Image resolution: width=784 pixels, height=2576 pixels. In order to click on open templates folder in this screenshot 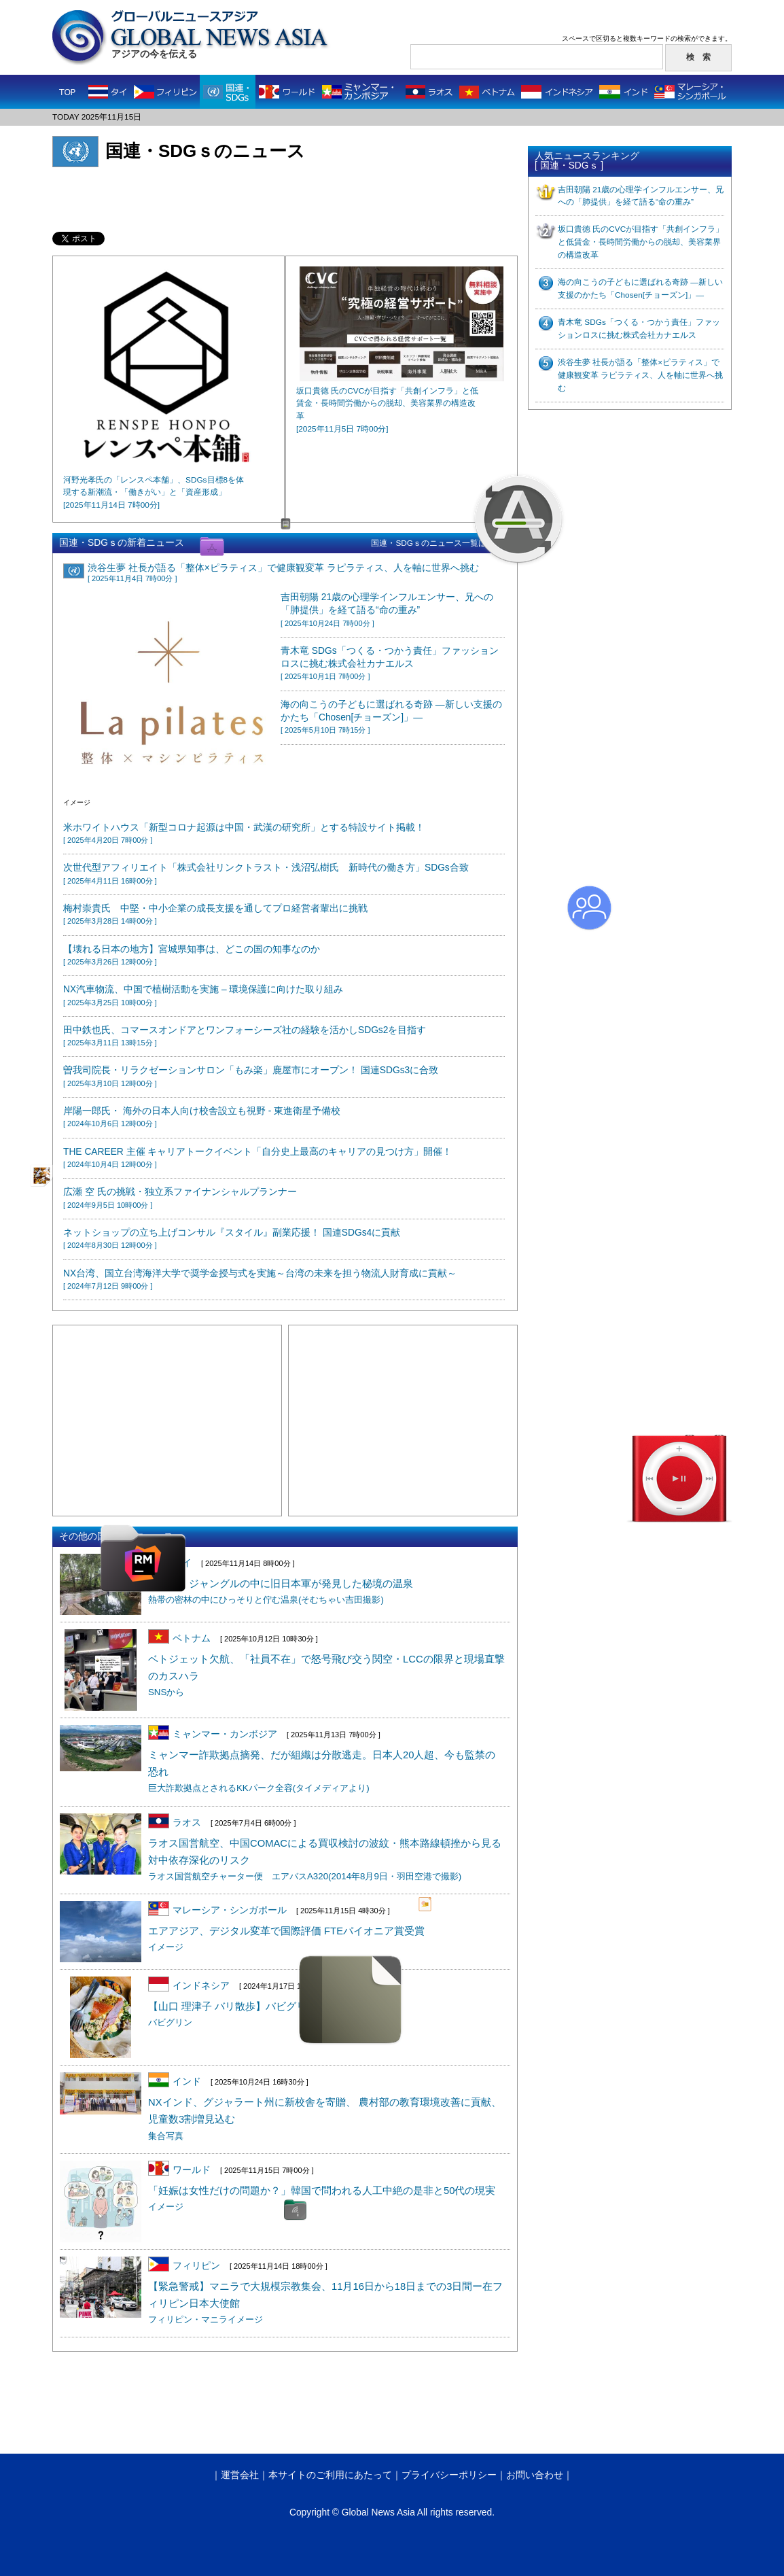, I will do `click(212, 546)`.